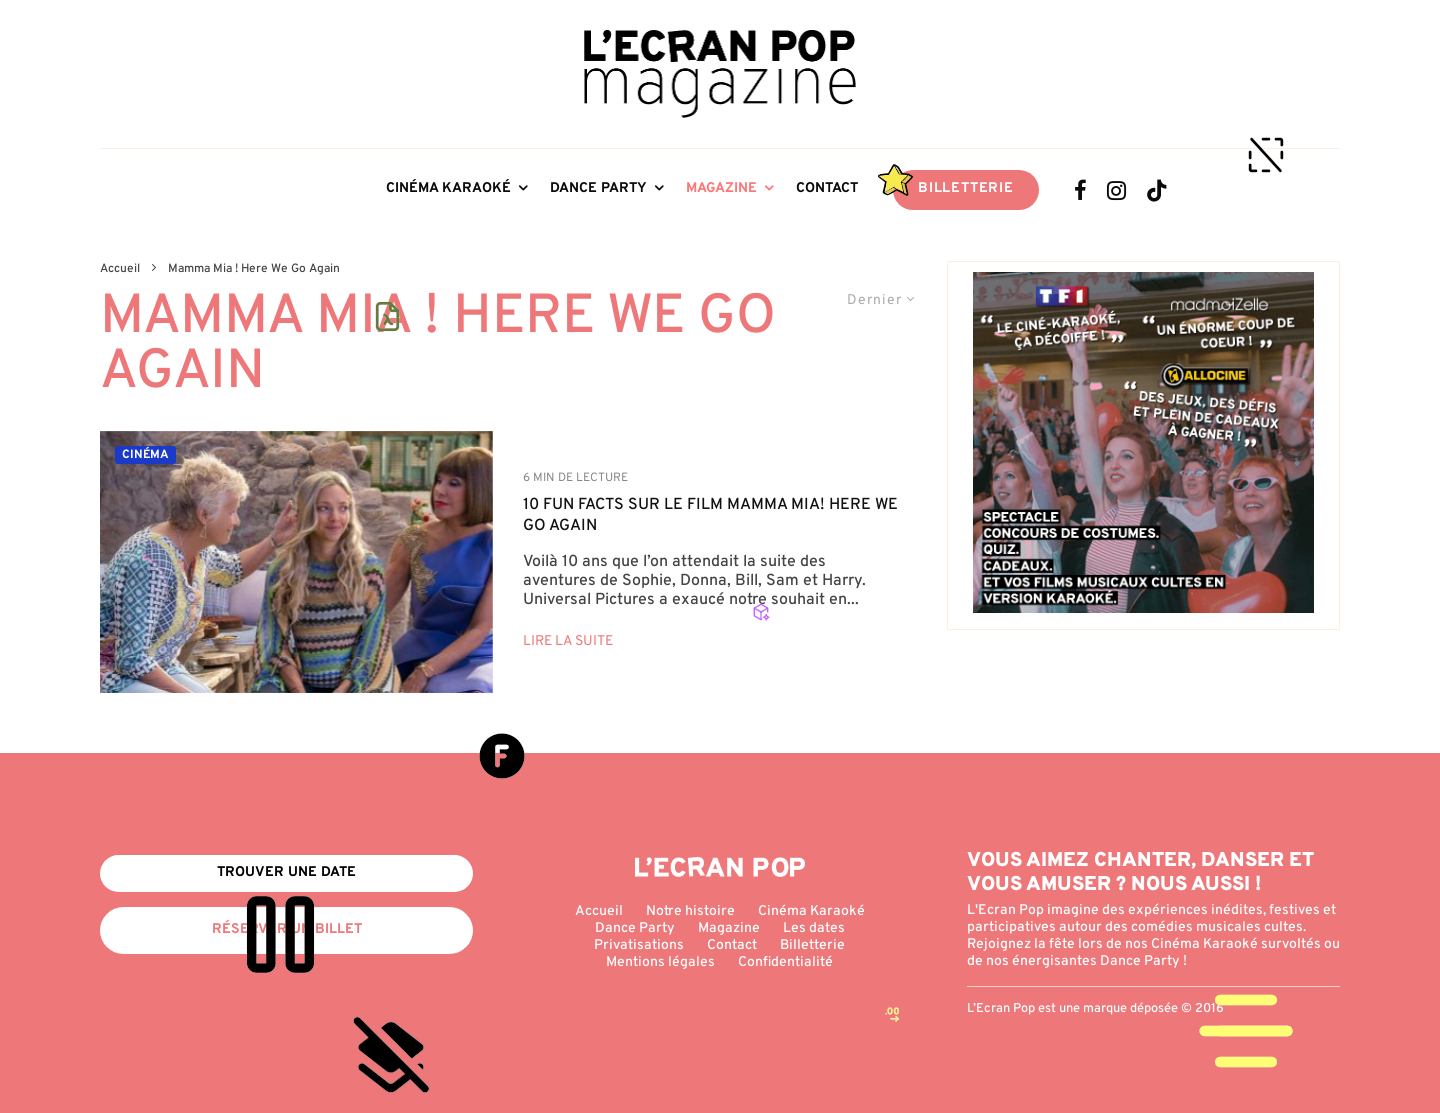 This screenshot has width=1440, height=1113. What do you see at coordinates (892, 1014) in the screenshot?
I see `move decimal places to the right` at bounding box center [892, 1014].